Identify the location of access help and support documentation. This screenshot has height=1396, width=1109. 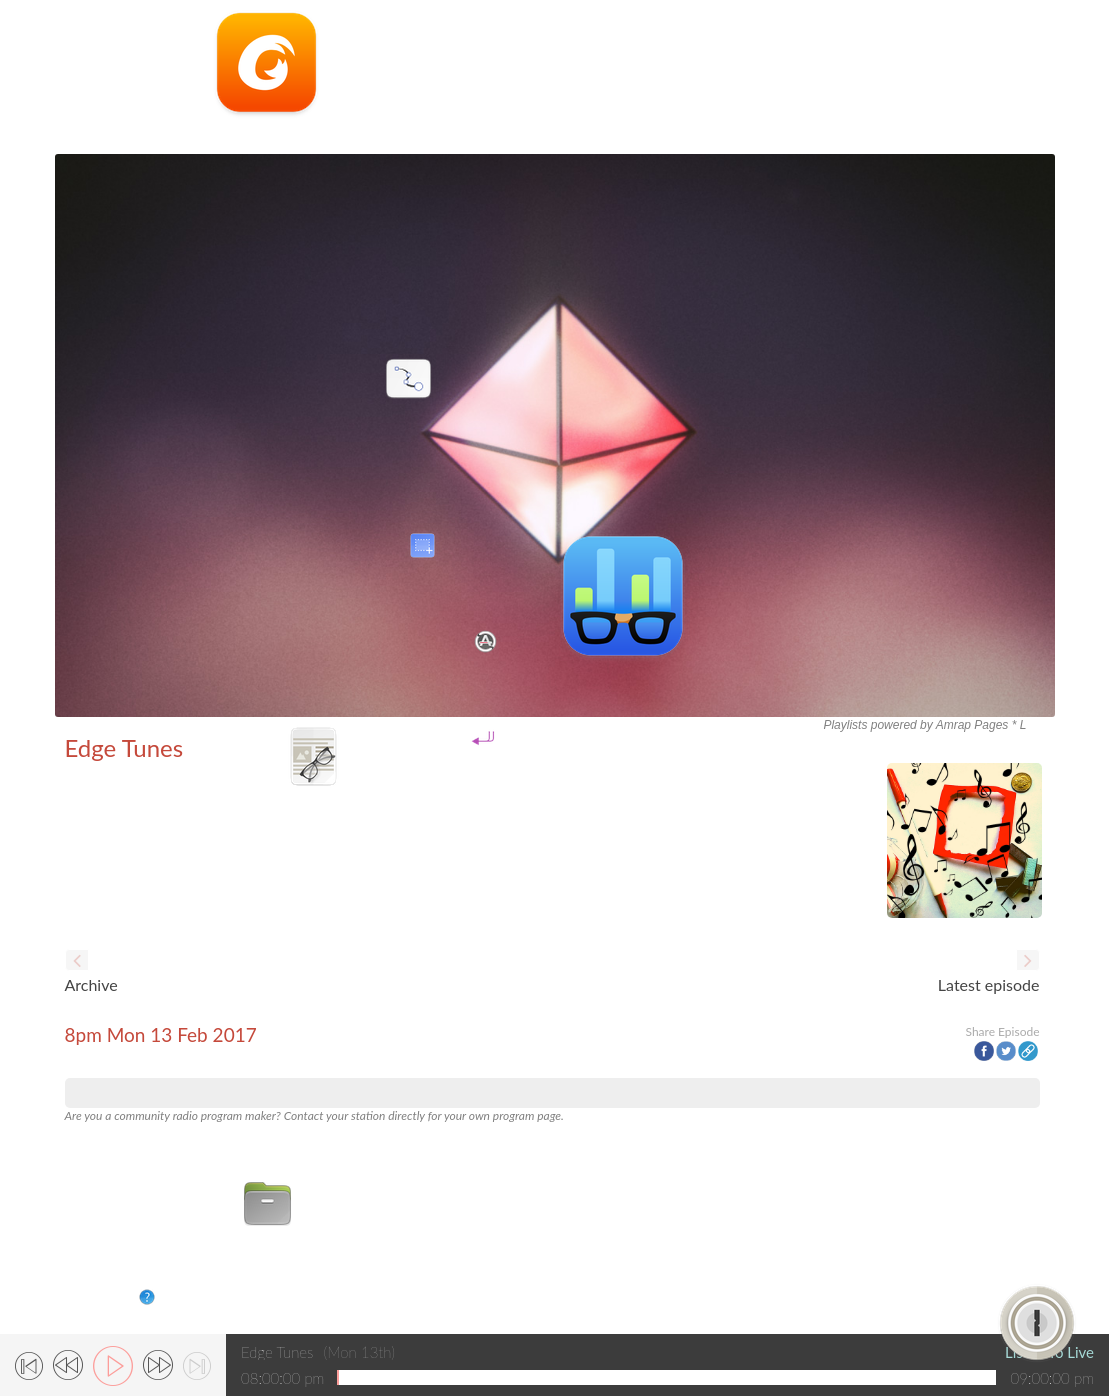
(147, 1297).